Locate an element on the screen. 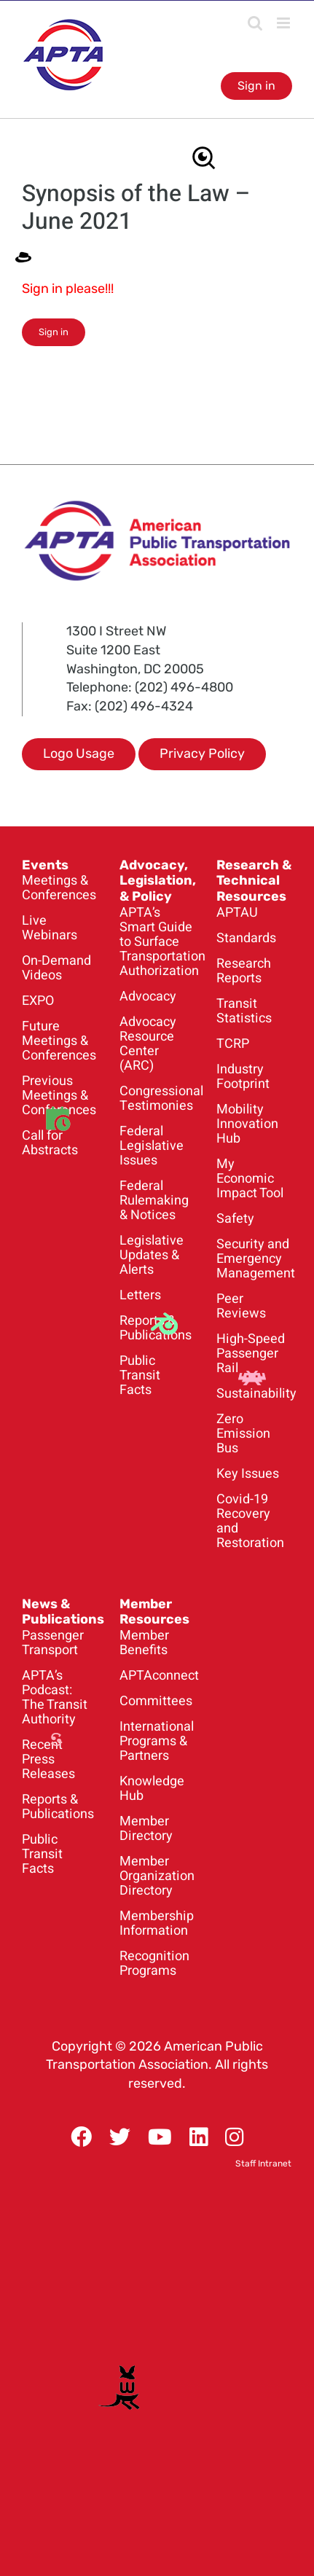  open Scribd app is located at coordinates (56, 1739).